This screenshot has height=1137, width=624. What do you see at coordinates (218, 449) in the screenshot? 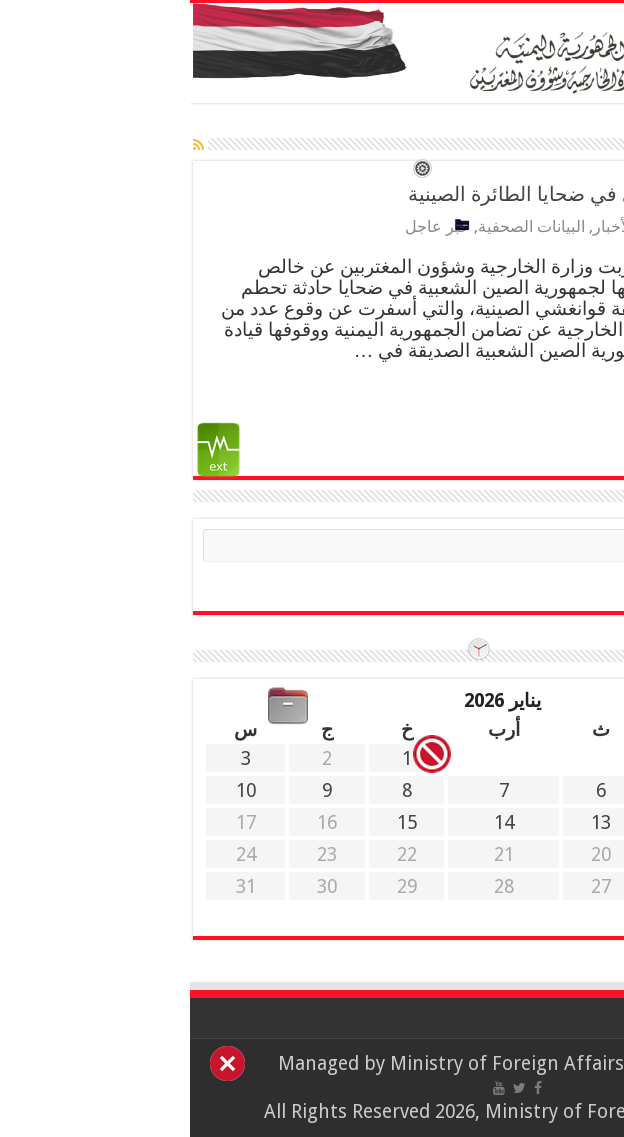
I see `virtualbox extension pack file` at bounding box center [218, 449].